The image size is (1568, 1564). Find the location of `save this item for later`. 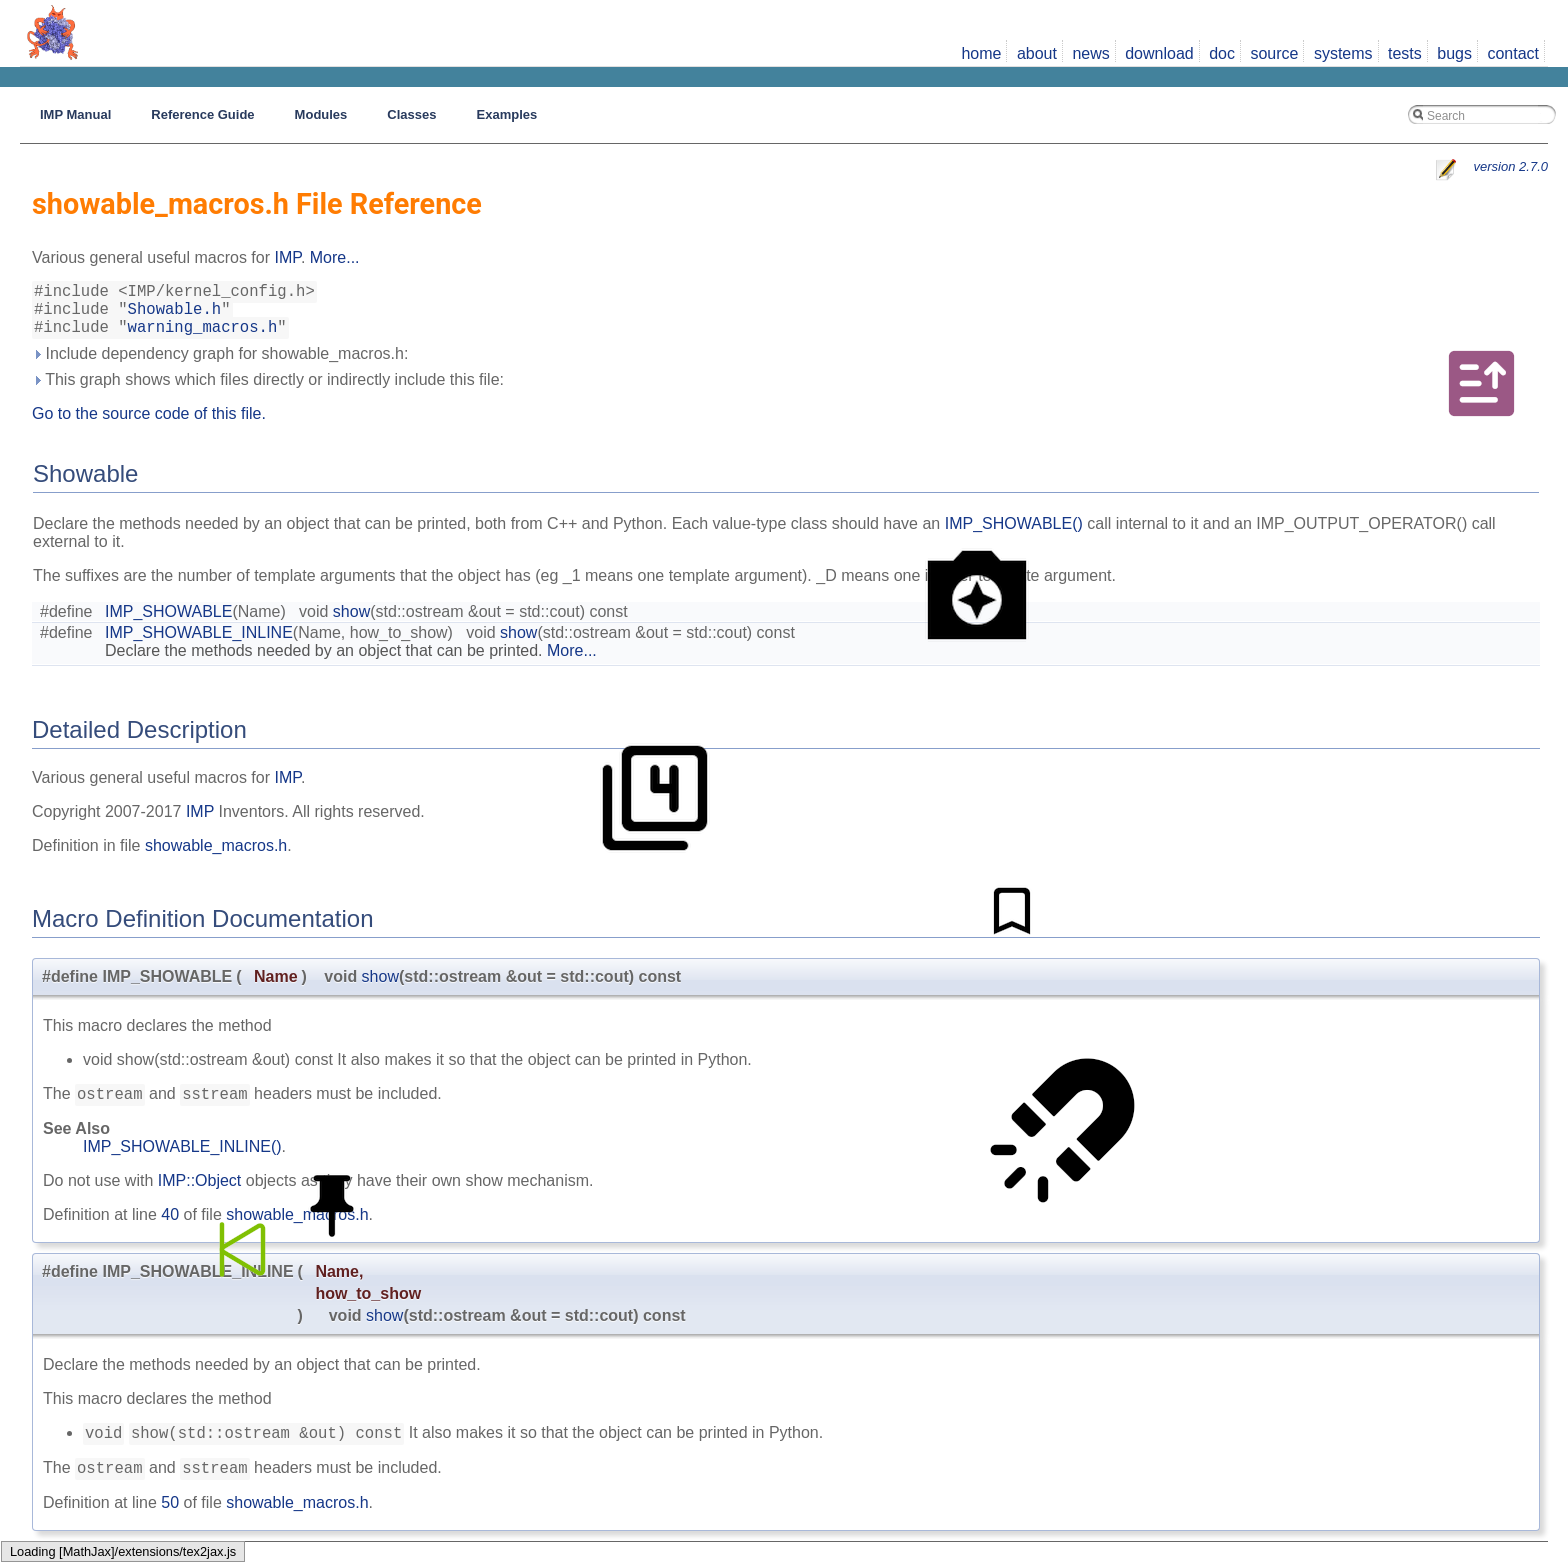

save this item for later is located at coordinates (1012, 911).